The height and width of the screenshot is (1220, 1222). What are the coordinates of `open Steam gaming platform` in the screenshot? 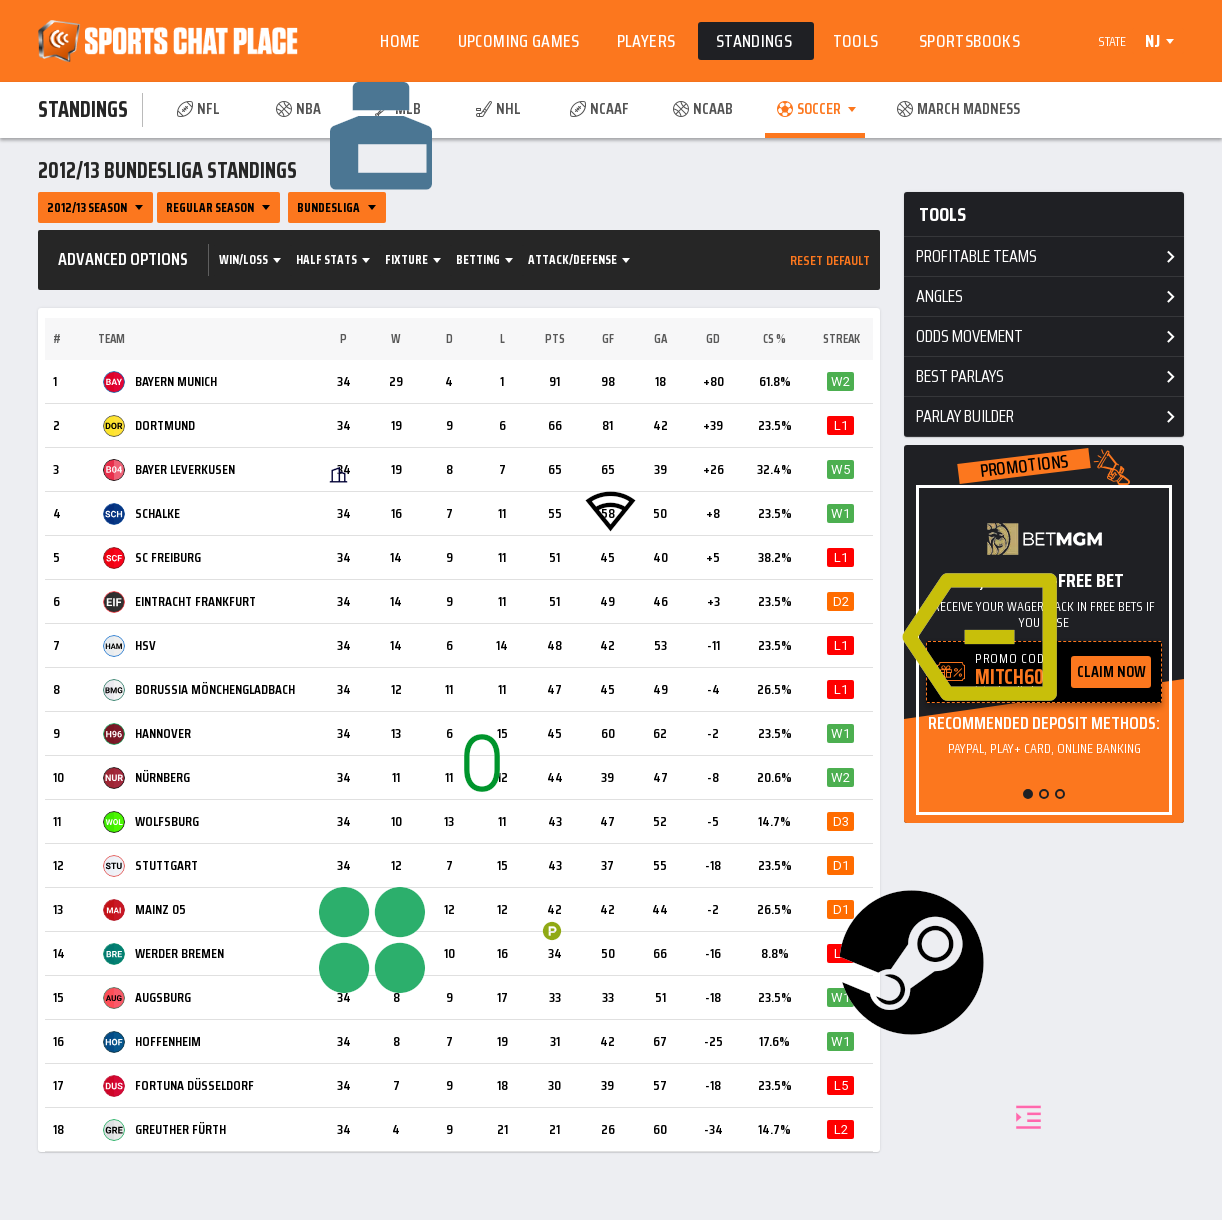 It's located at (911, 962).